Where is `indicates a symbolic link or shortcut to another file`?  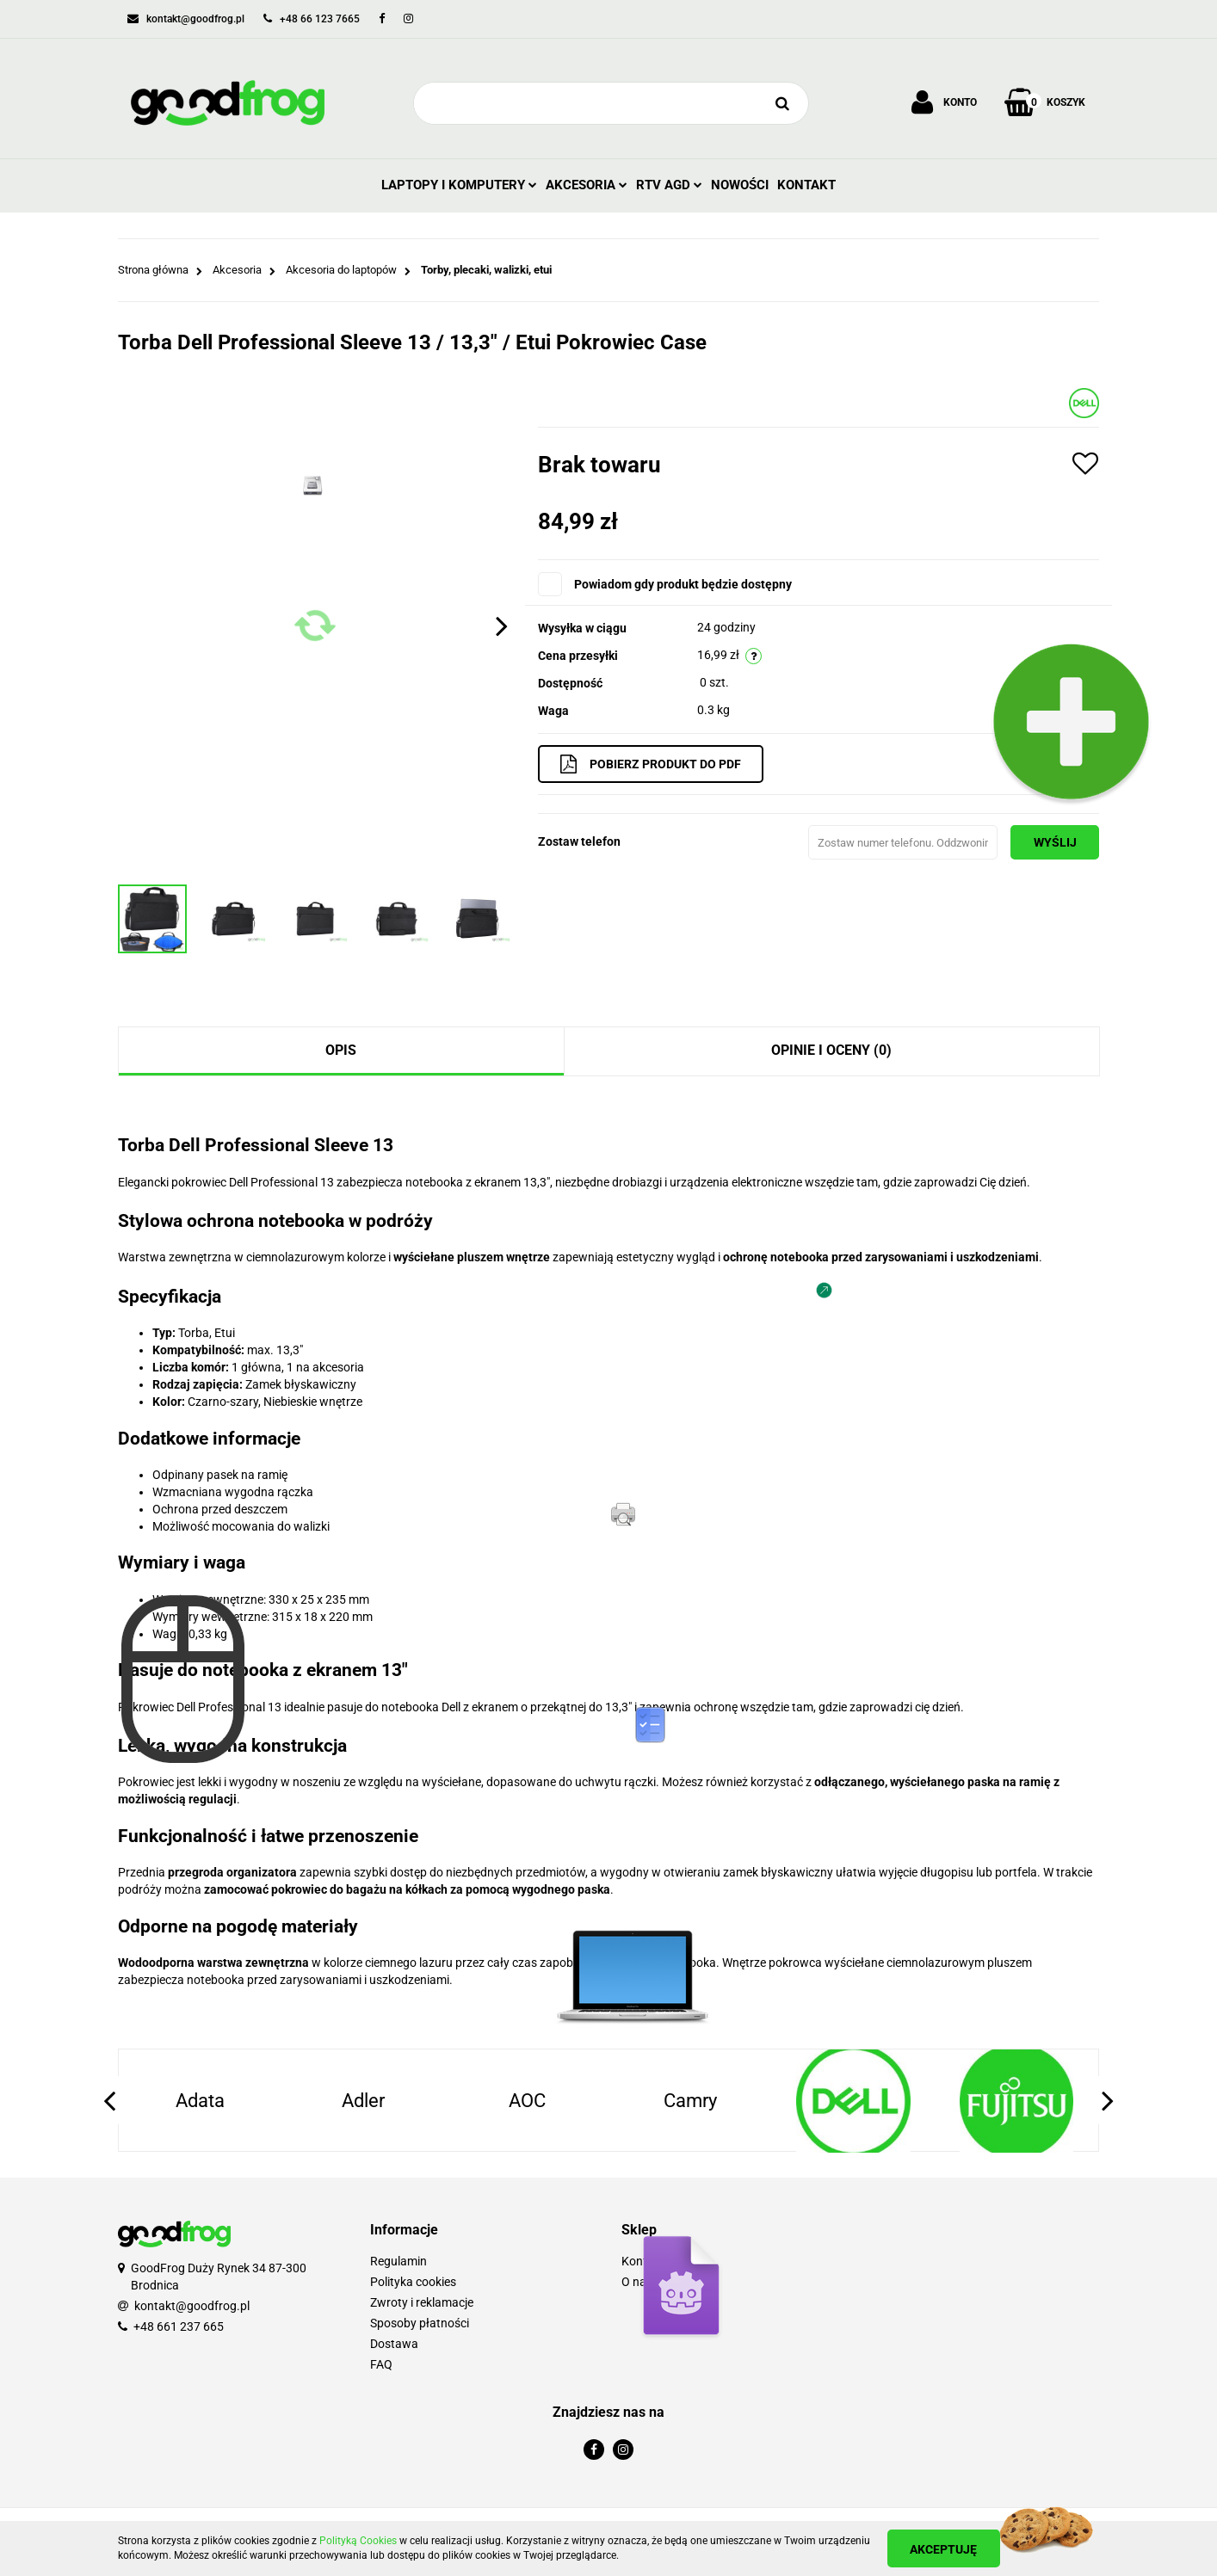 indicates a symbolic link or shortcut to another file is located at coordinates (824, 1290).